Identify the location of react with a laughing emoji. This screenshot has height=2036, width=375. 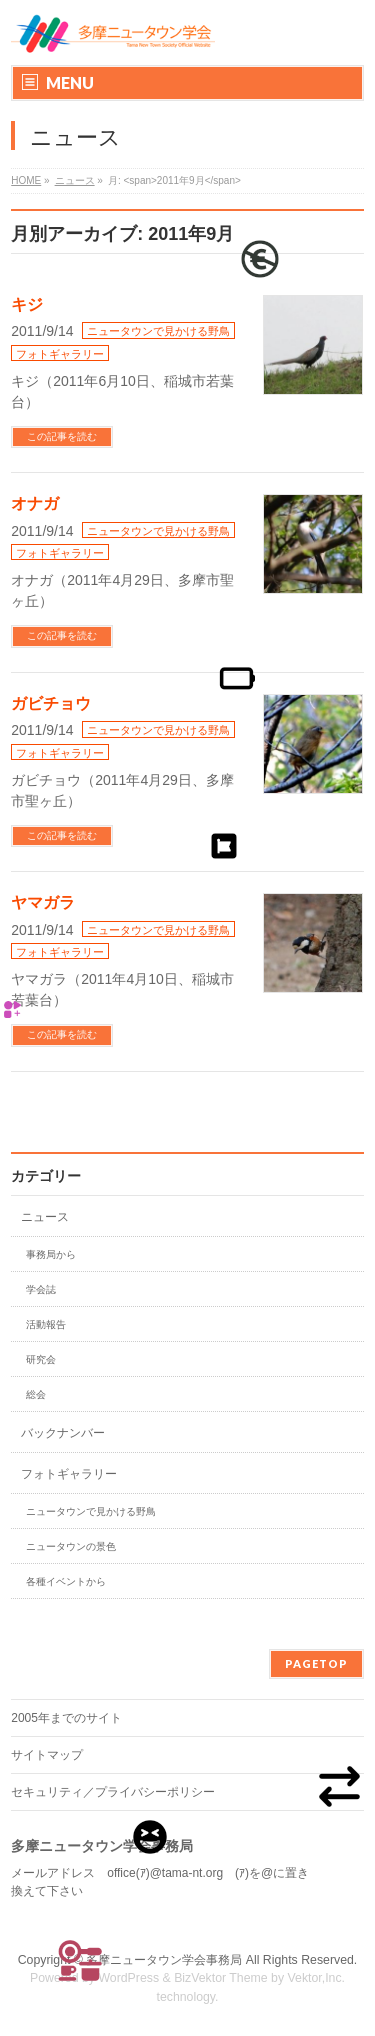
(150, 1837).